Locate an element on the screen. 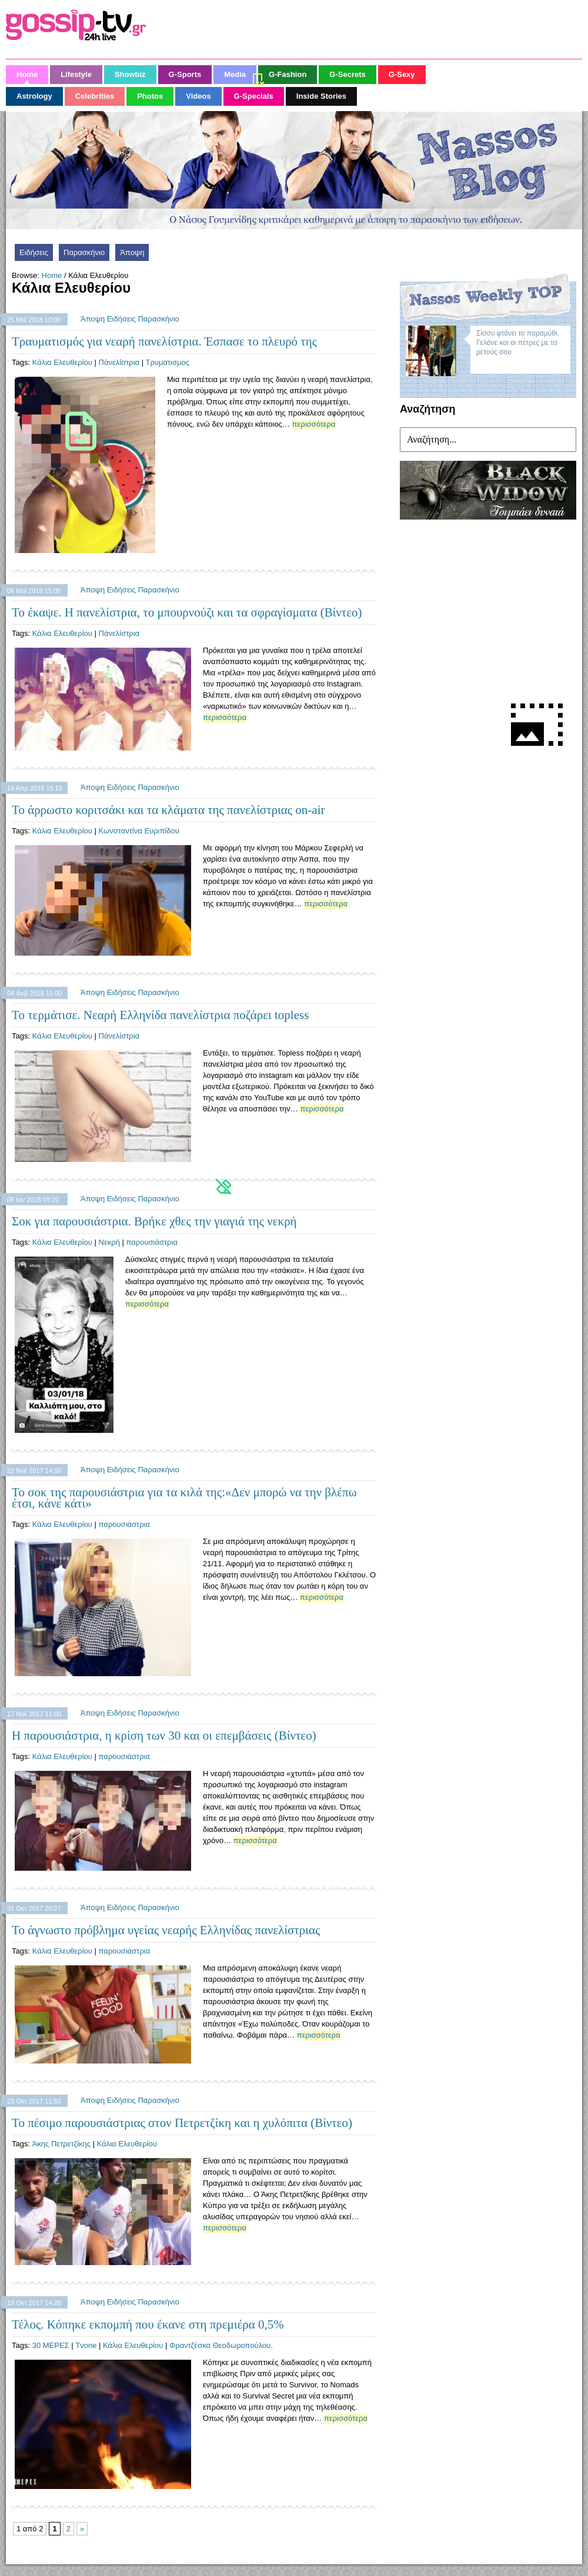 This screenshot has height=2576, width=588. disconnect or remove tablet device is located at coordinates (258, 79).